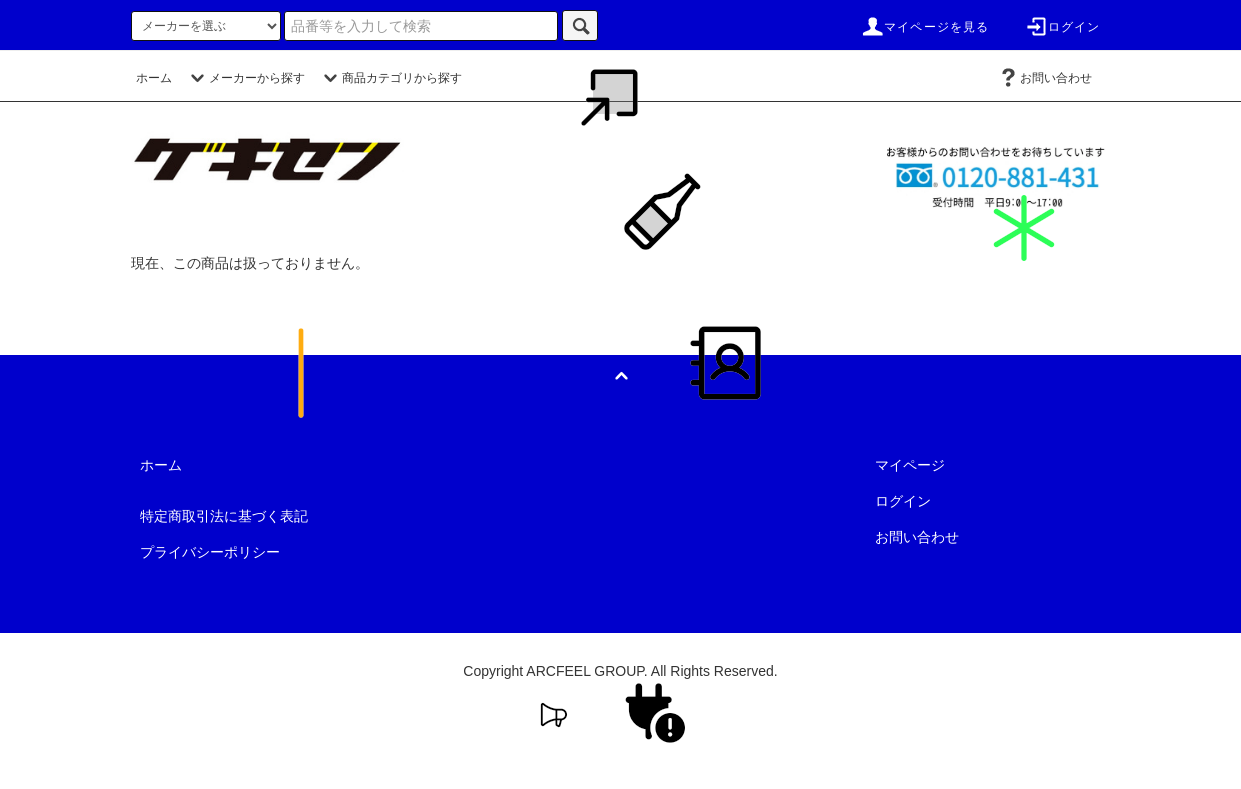 The width and height of the screenshot is (1241, 789). Describe the element at coordinates (301, 373) in the screenshot. I see `vertical divider or separator between UI elements` at that location.